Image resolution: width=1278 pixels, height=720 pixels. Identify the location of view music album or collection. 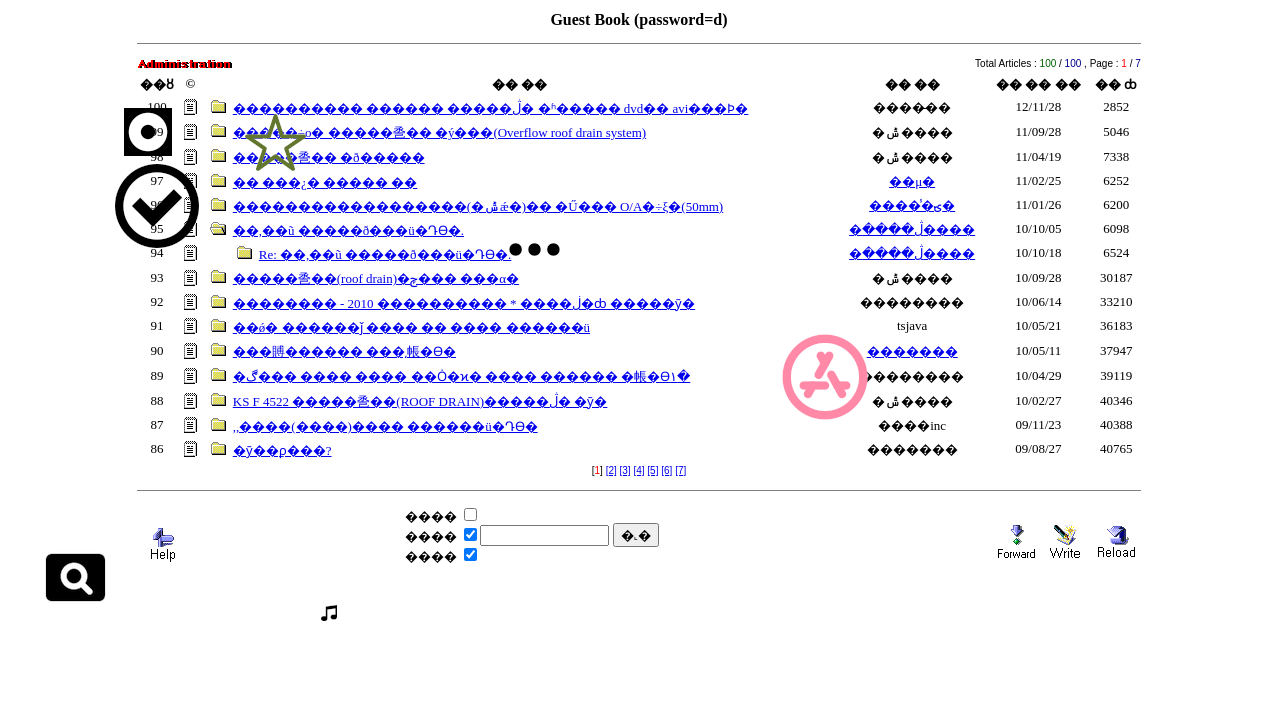
(148, 132).